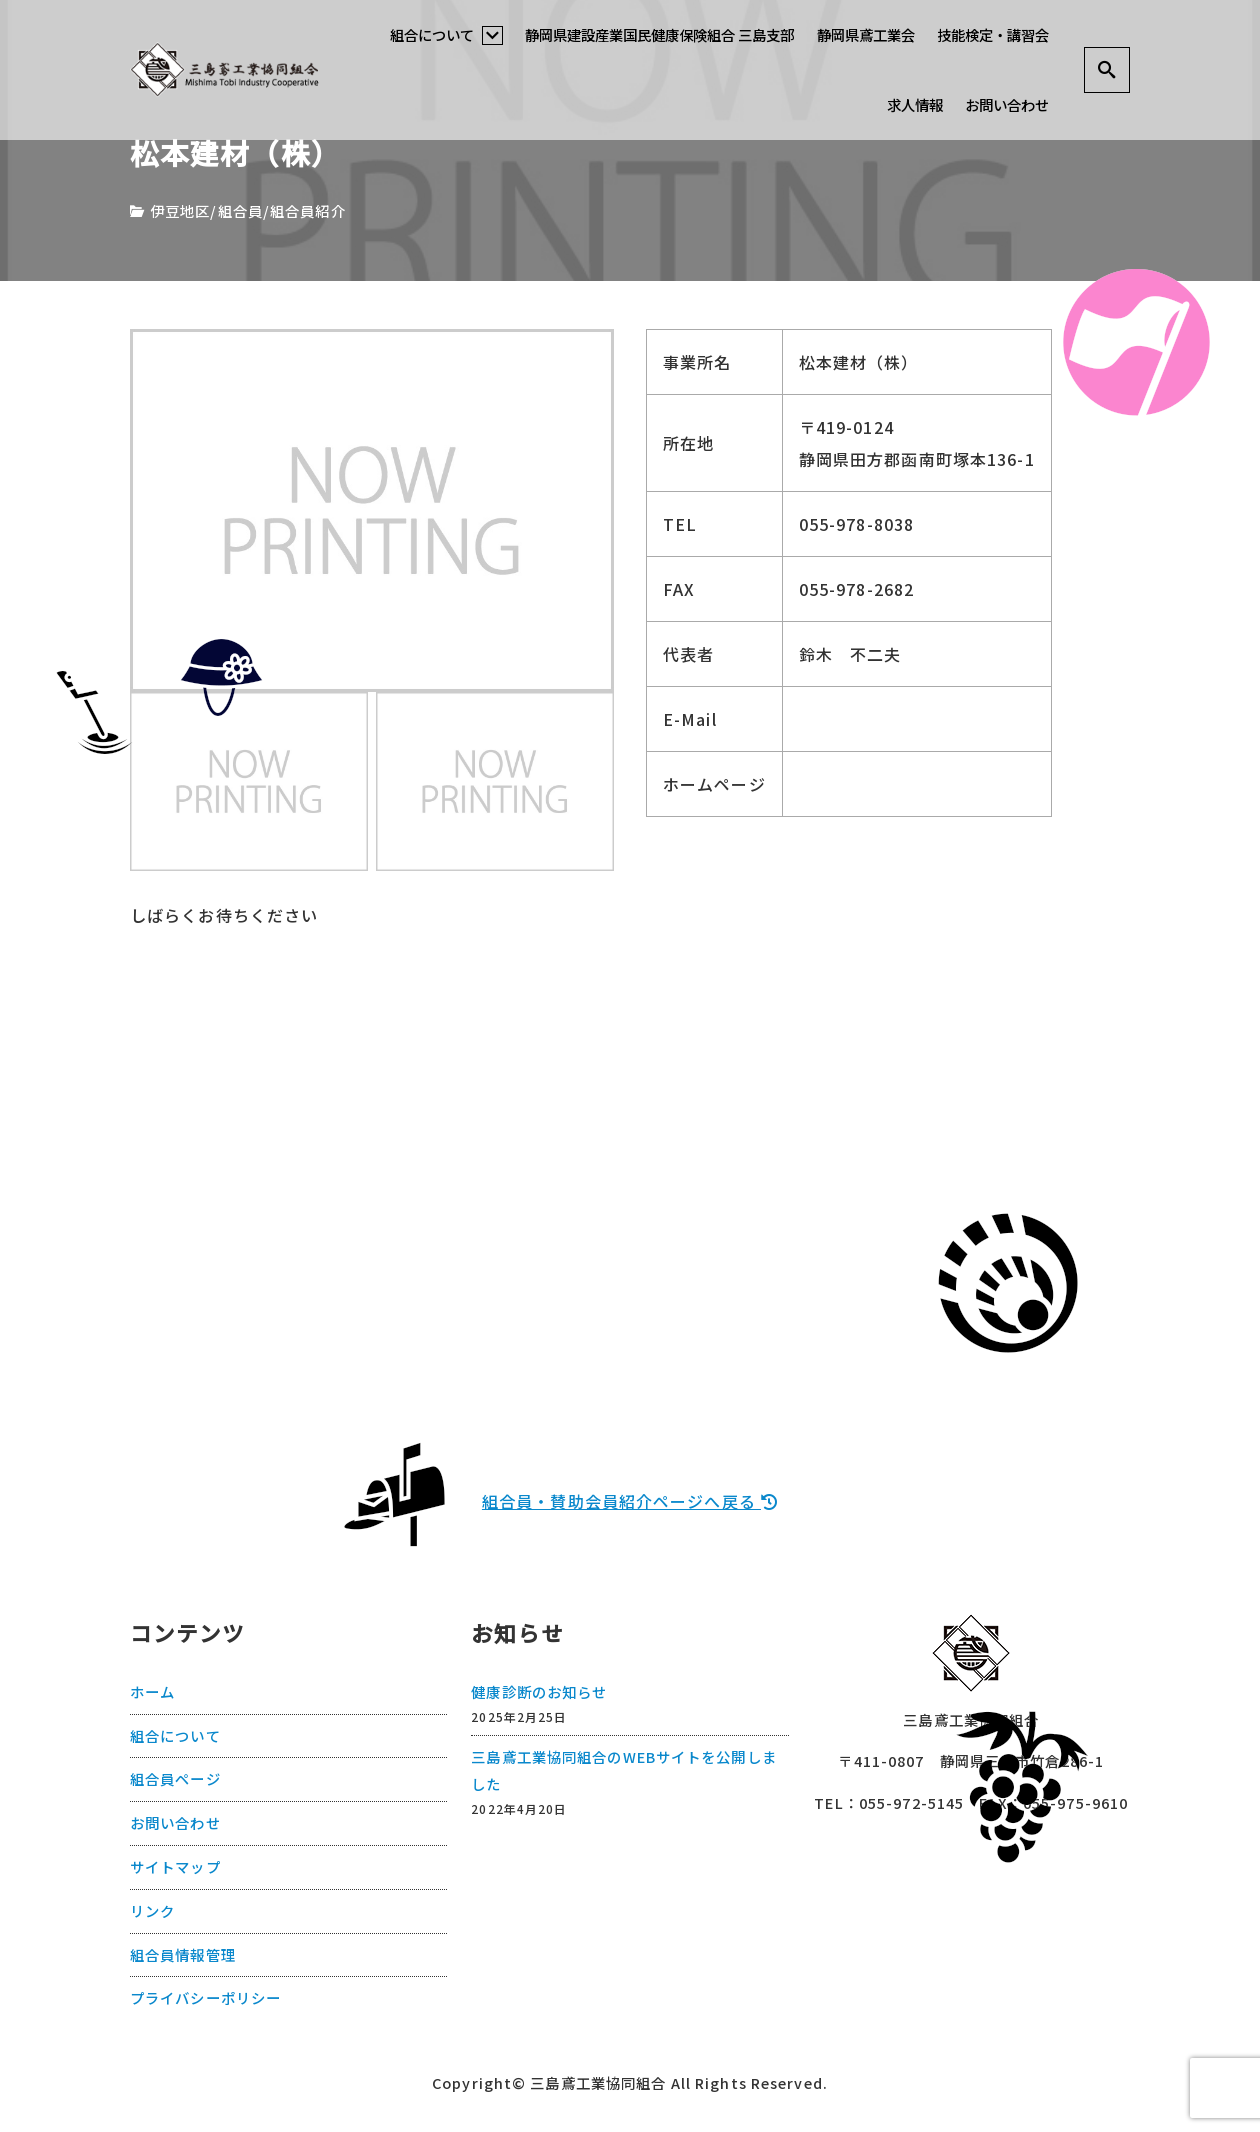 This screenshot has height=2132, width=1260. What do you see at coordinates (1136, 341) in the screenshot?
I see `flag or report content` at bounding box center [1136, 341].